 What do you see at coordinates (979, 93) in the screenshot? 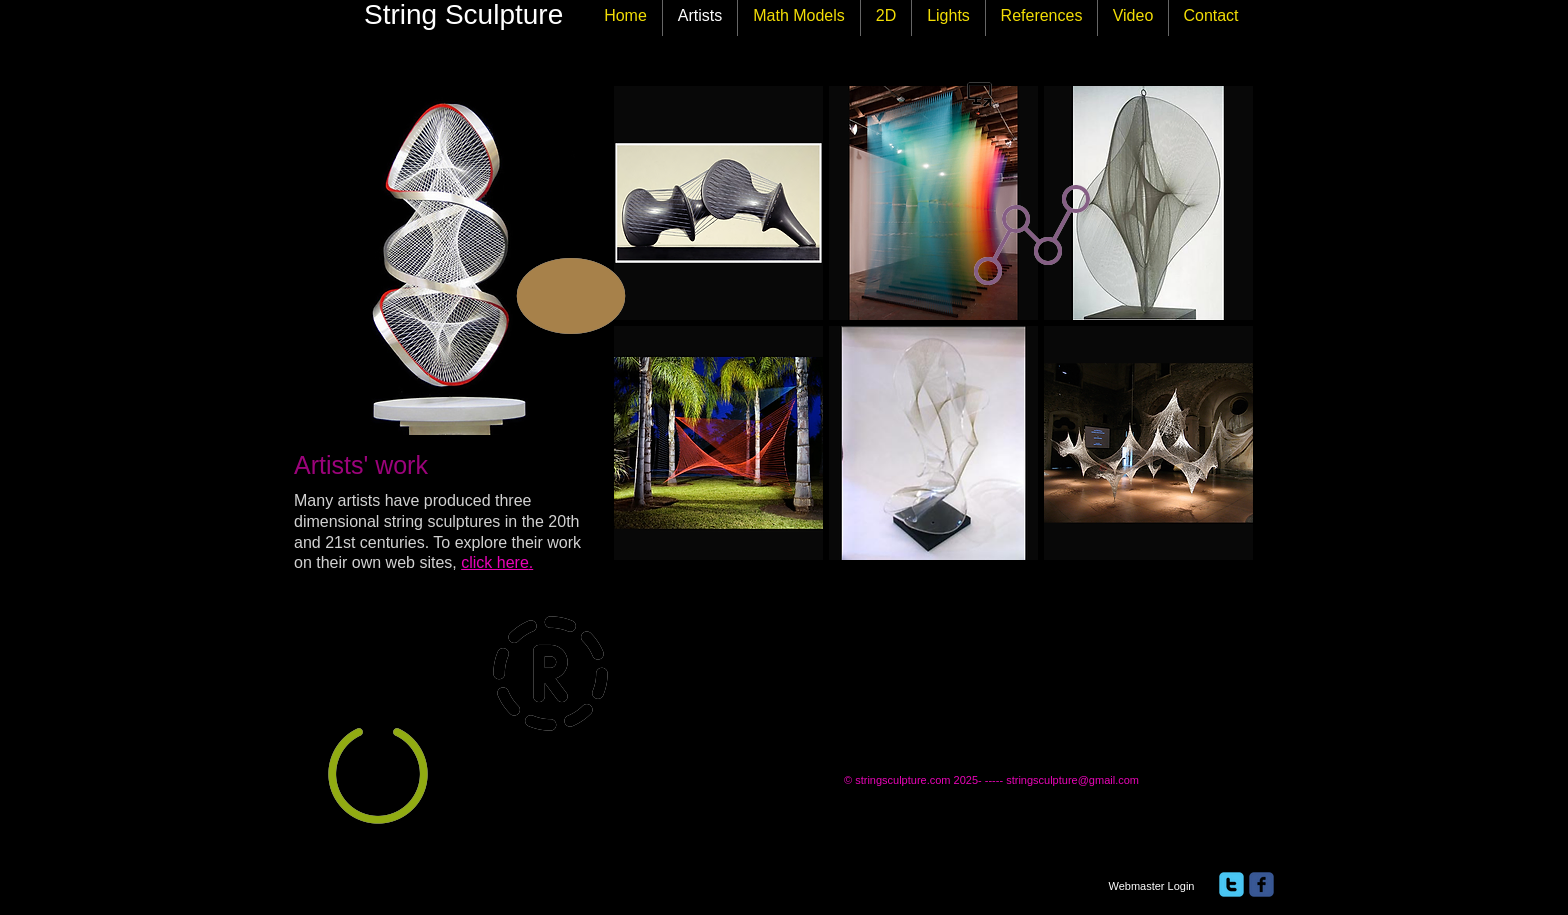
I see `share your screen with others` at bounding box center [979, 93].